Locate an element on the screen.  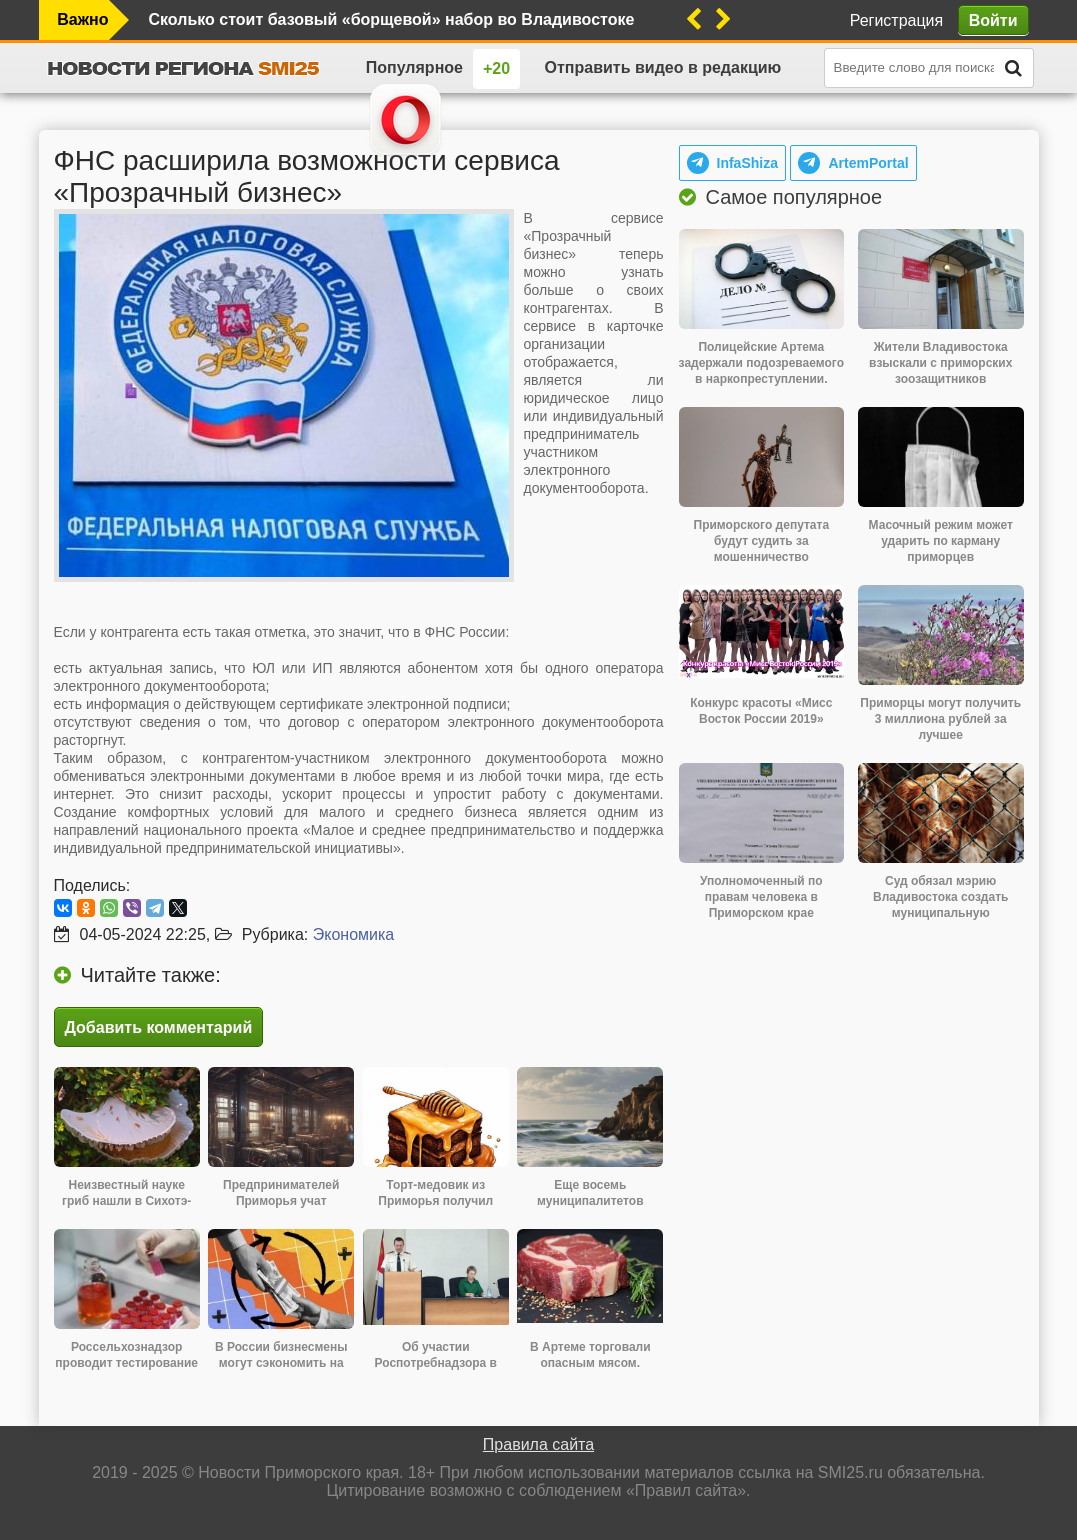
kexi database project shortcut file is located at coordinates (131, 391).